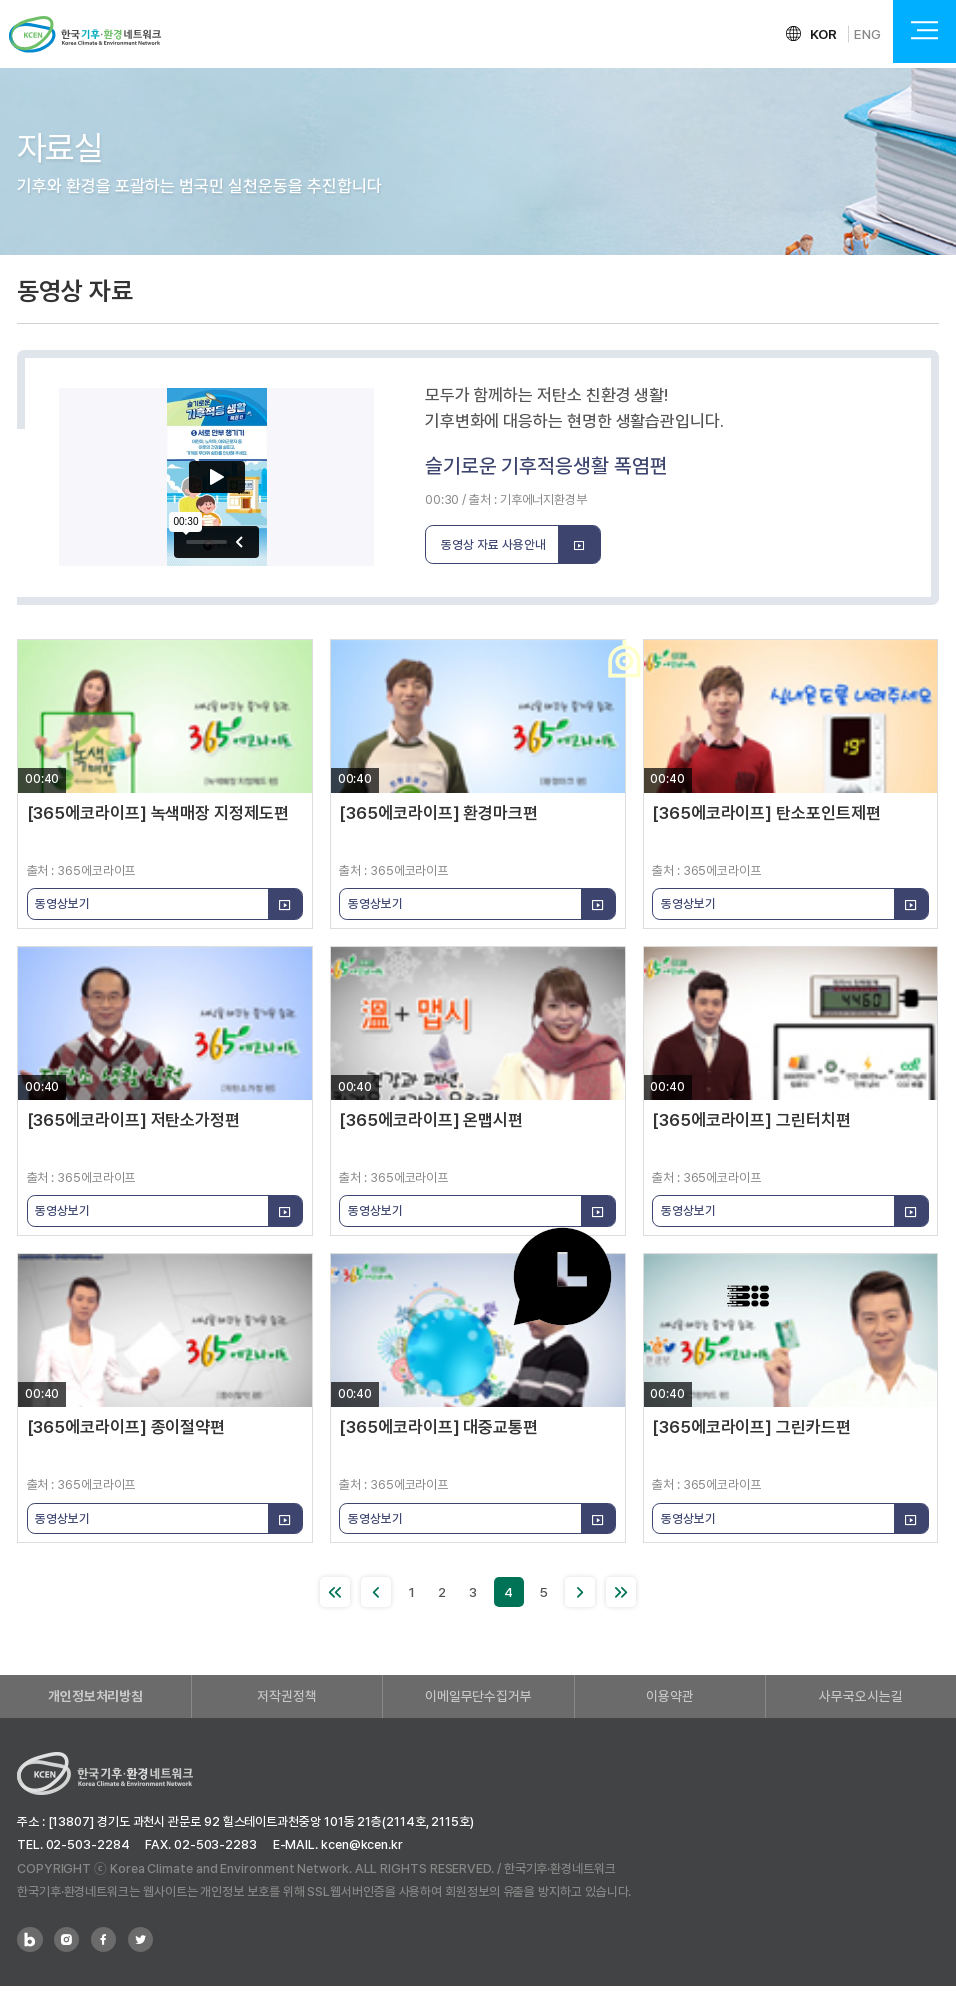 The width and height of the screenshot is (956, 1999). Describe the element at coordinates (624, 659) in the screenshot. I see `access AI assistant or chatbot feature` at that location.